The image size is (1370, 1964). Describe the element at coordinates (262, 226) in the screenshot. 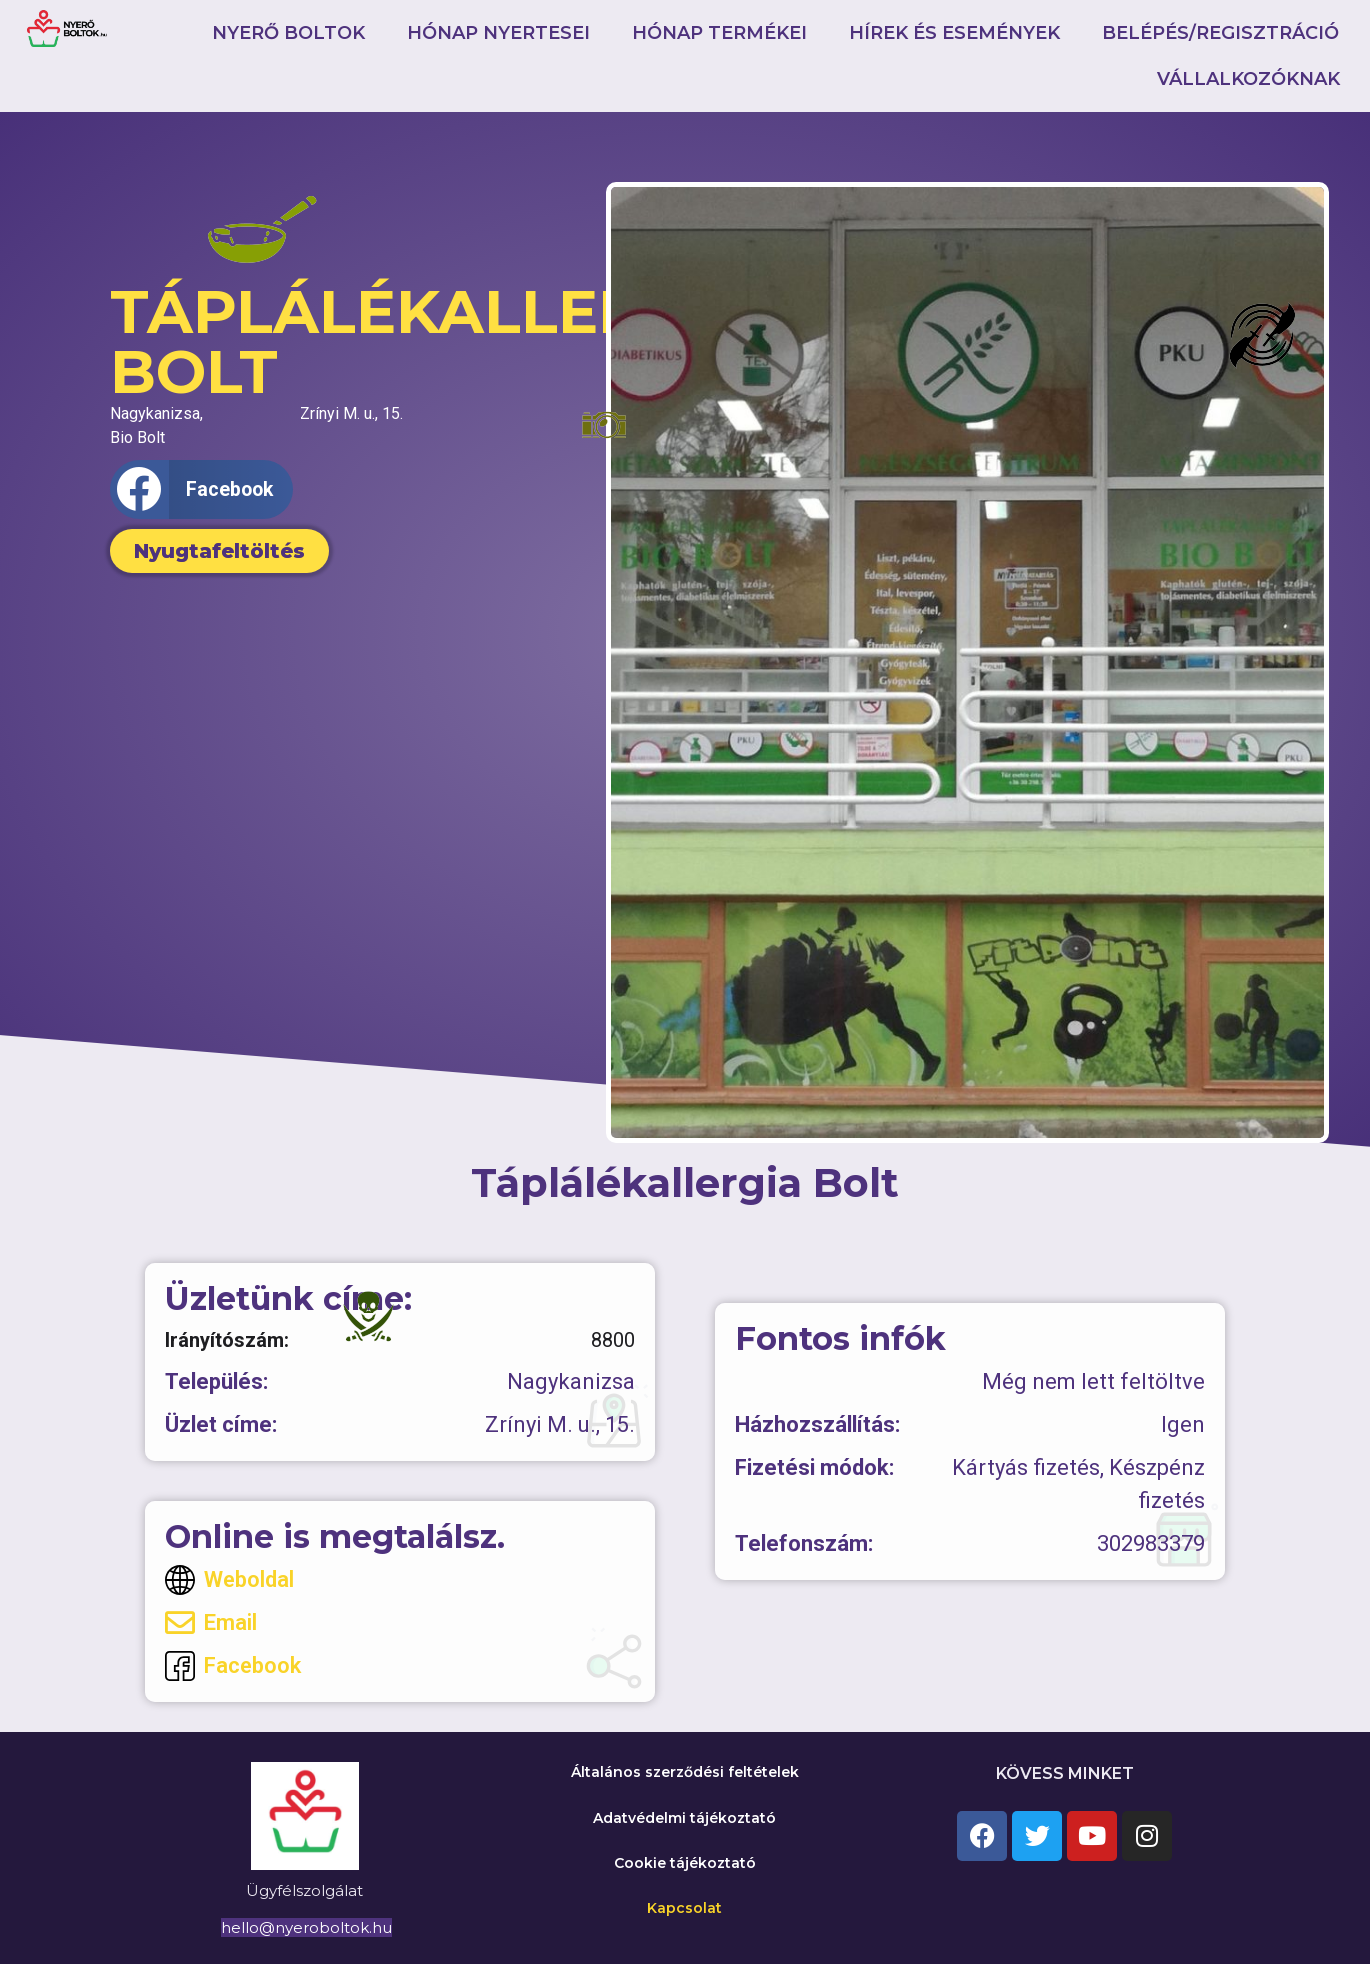

I see `access cooking or stir-fry recipes` at that location.